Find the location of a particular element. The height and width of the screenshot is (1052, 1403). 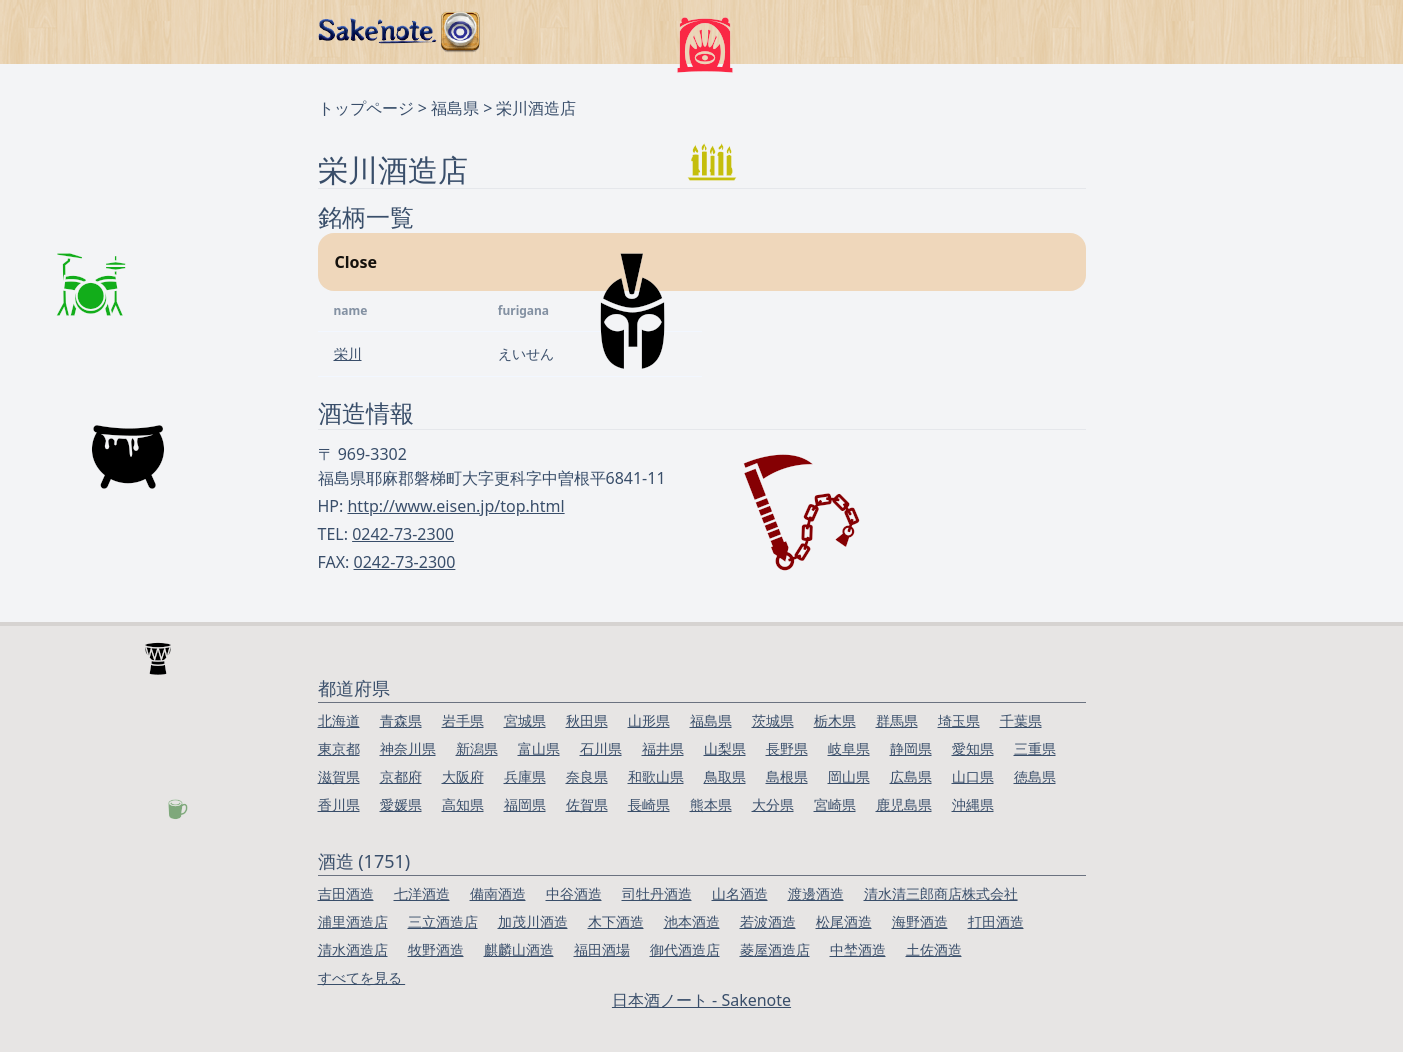

access drum or percussion instruments is located at coordinates (91, 282).